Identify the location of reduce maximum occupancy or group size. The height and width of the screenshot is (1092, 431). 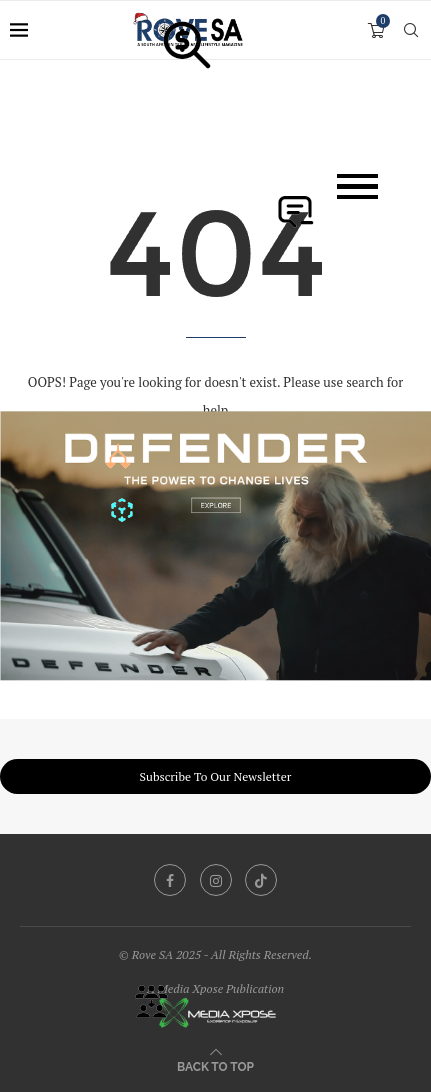
(151, 1001).